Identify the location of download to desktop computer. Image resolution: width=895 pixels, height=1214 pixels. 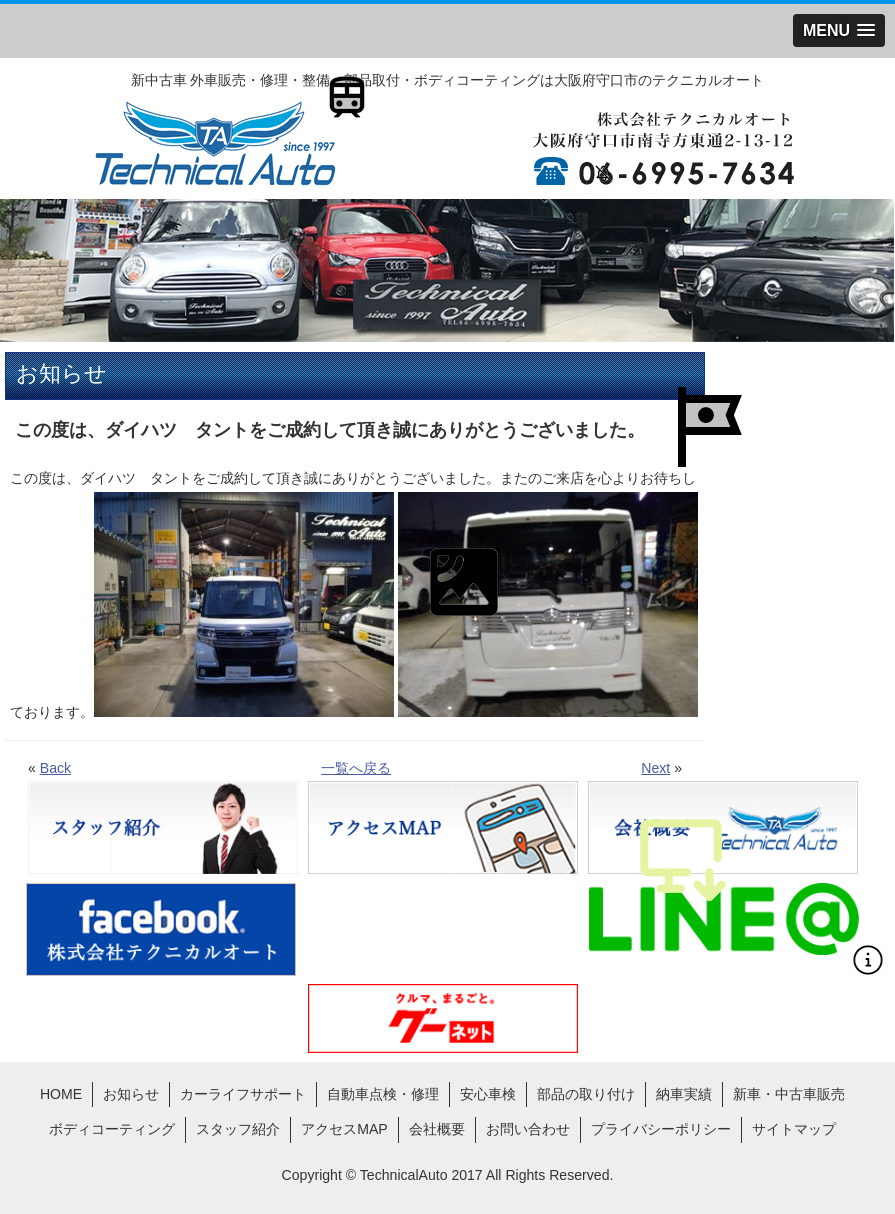
(681, 856).